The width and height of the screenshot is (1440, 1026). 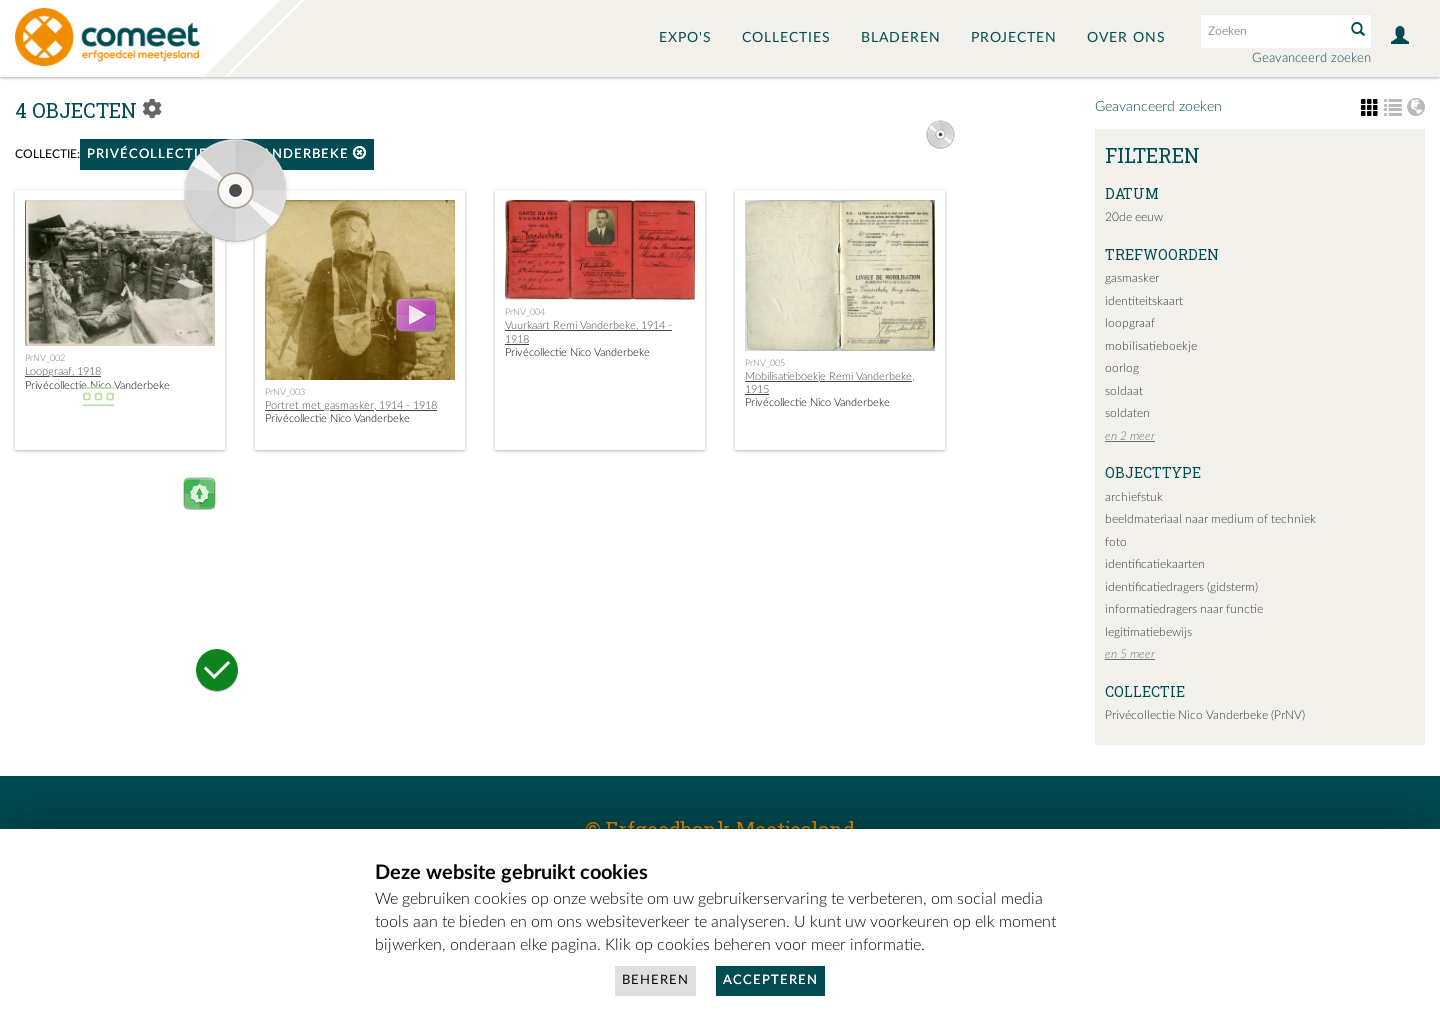 What do you see at coordinates (235, 190) in the screenshot?
I see `access CD/DVD drive or optical media` at bounding box center [235, 190].